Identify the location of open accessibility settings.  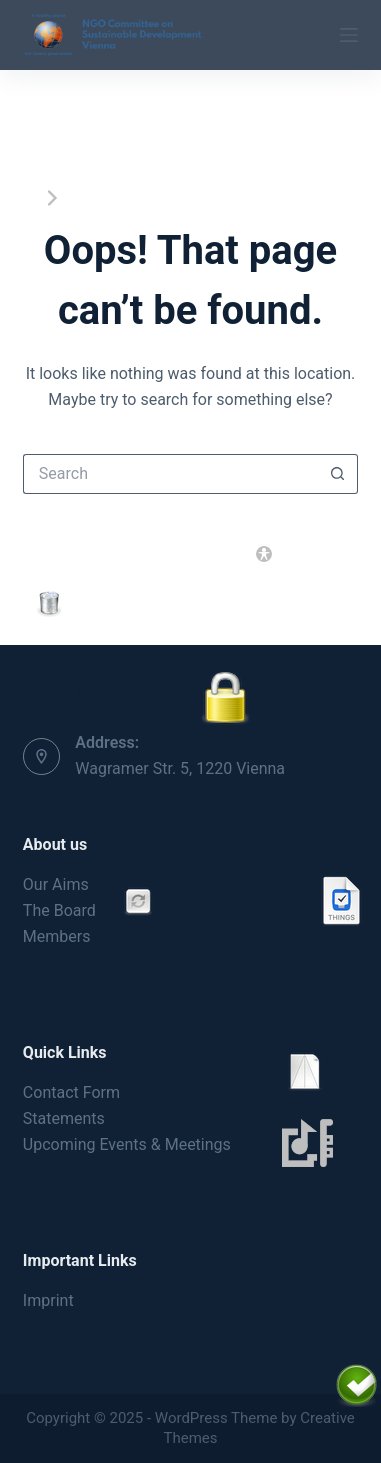
(264, 554).